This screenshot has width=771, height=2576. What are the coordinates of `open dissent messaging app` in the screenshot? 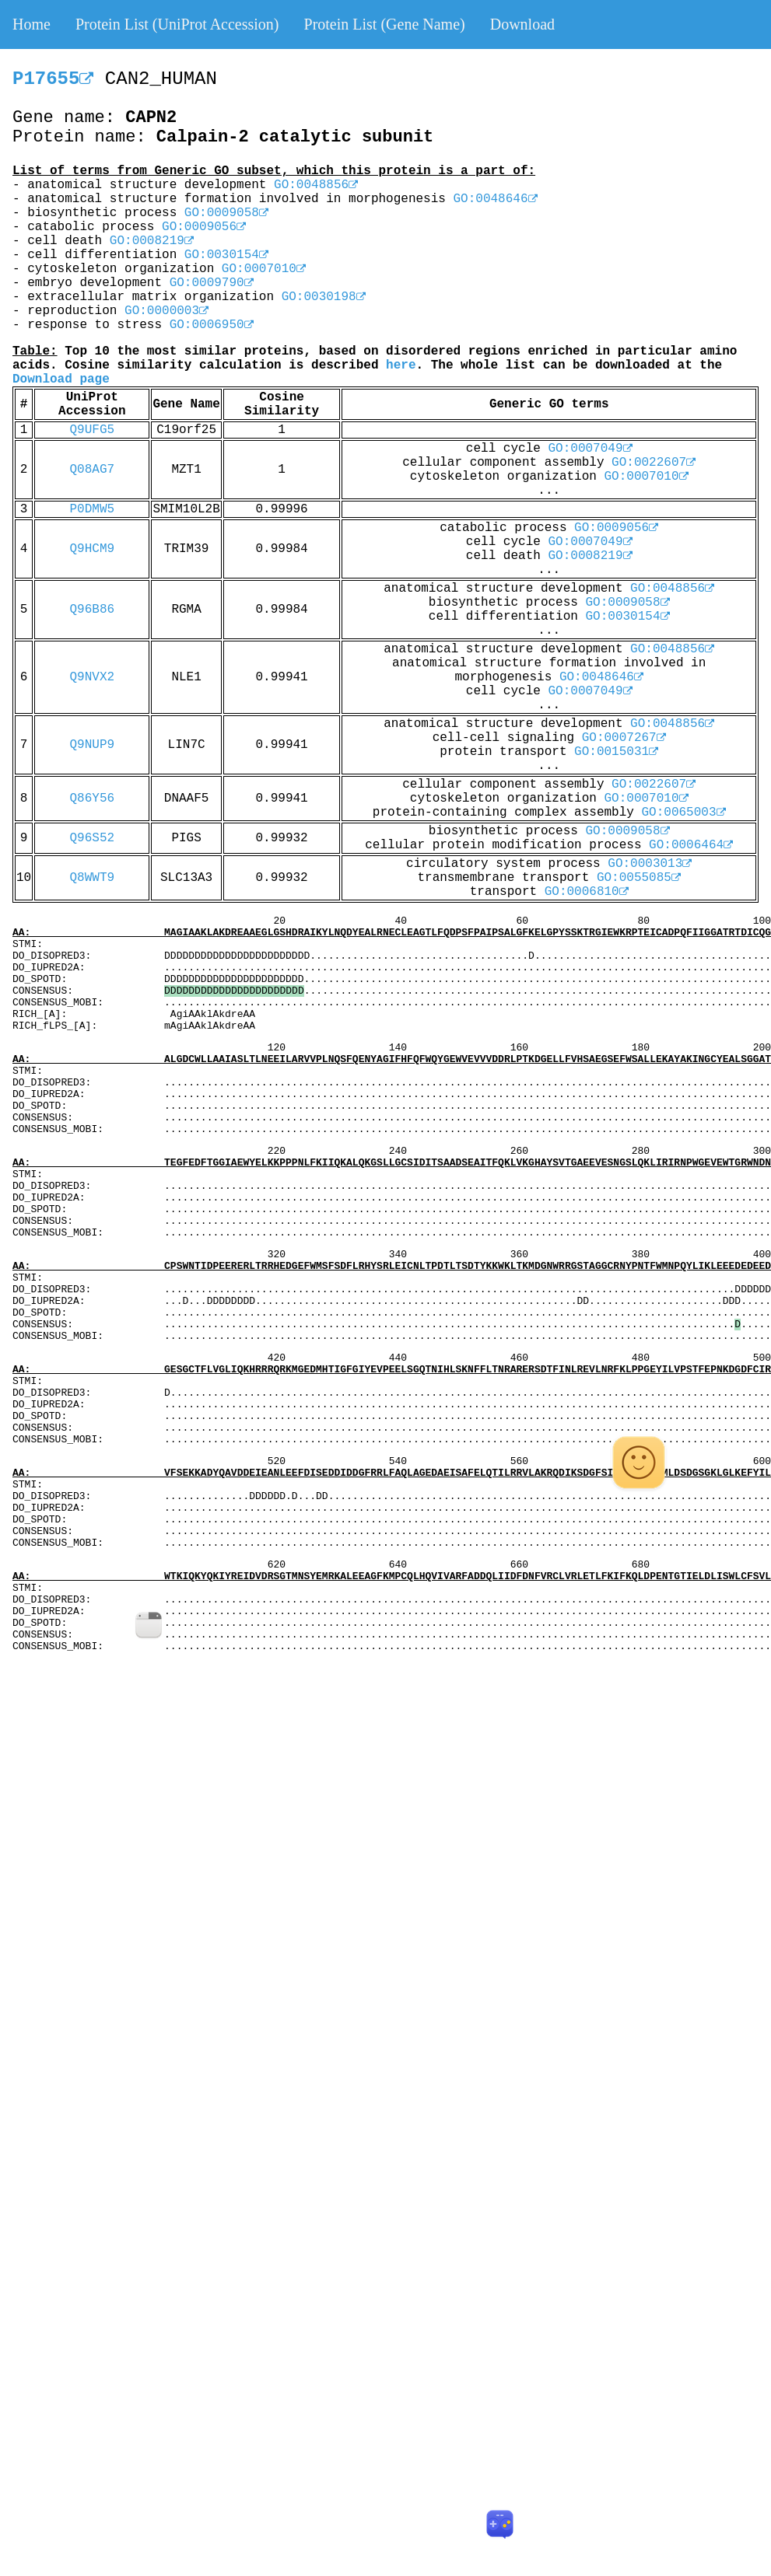 It's located at (499, 2523).